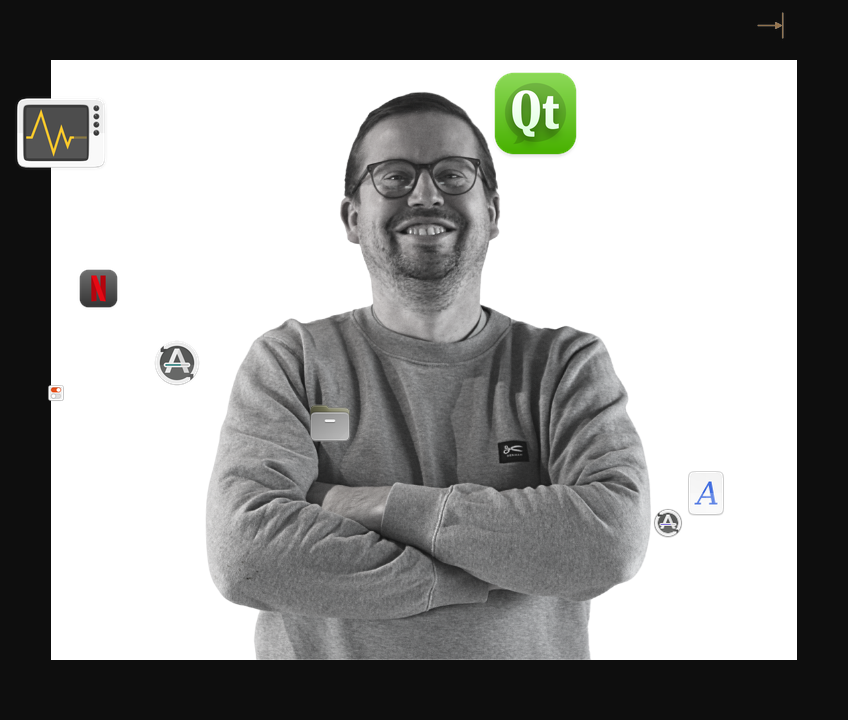 Image resolution: width=848 pixels, height=720 pixels. I want to click on go to the last item or page, so click(770, 25).